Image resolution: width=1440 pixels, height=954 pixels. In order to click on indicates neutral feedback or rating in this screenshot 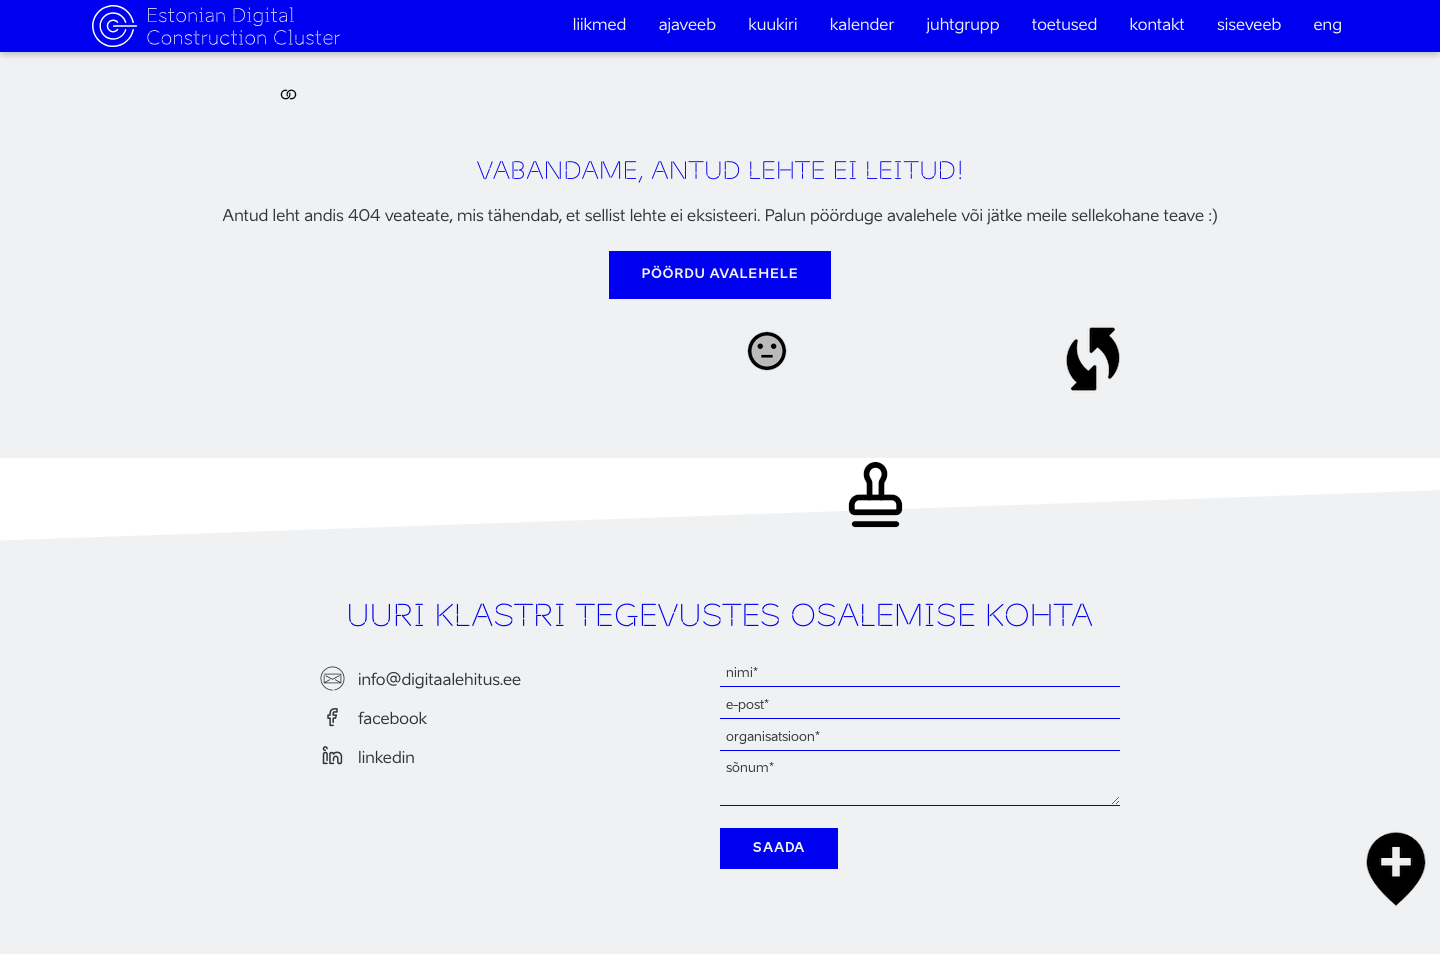, I will do `click(767, 351)`.